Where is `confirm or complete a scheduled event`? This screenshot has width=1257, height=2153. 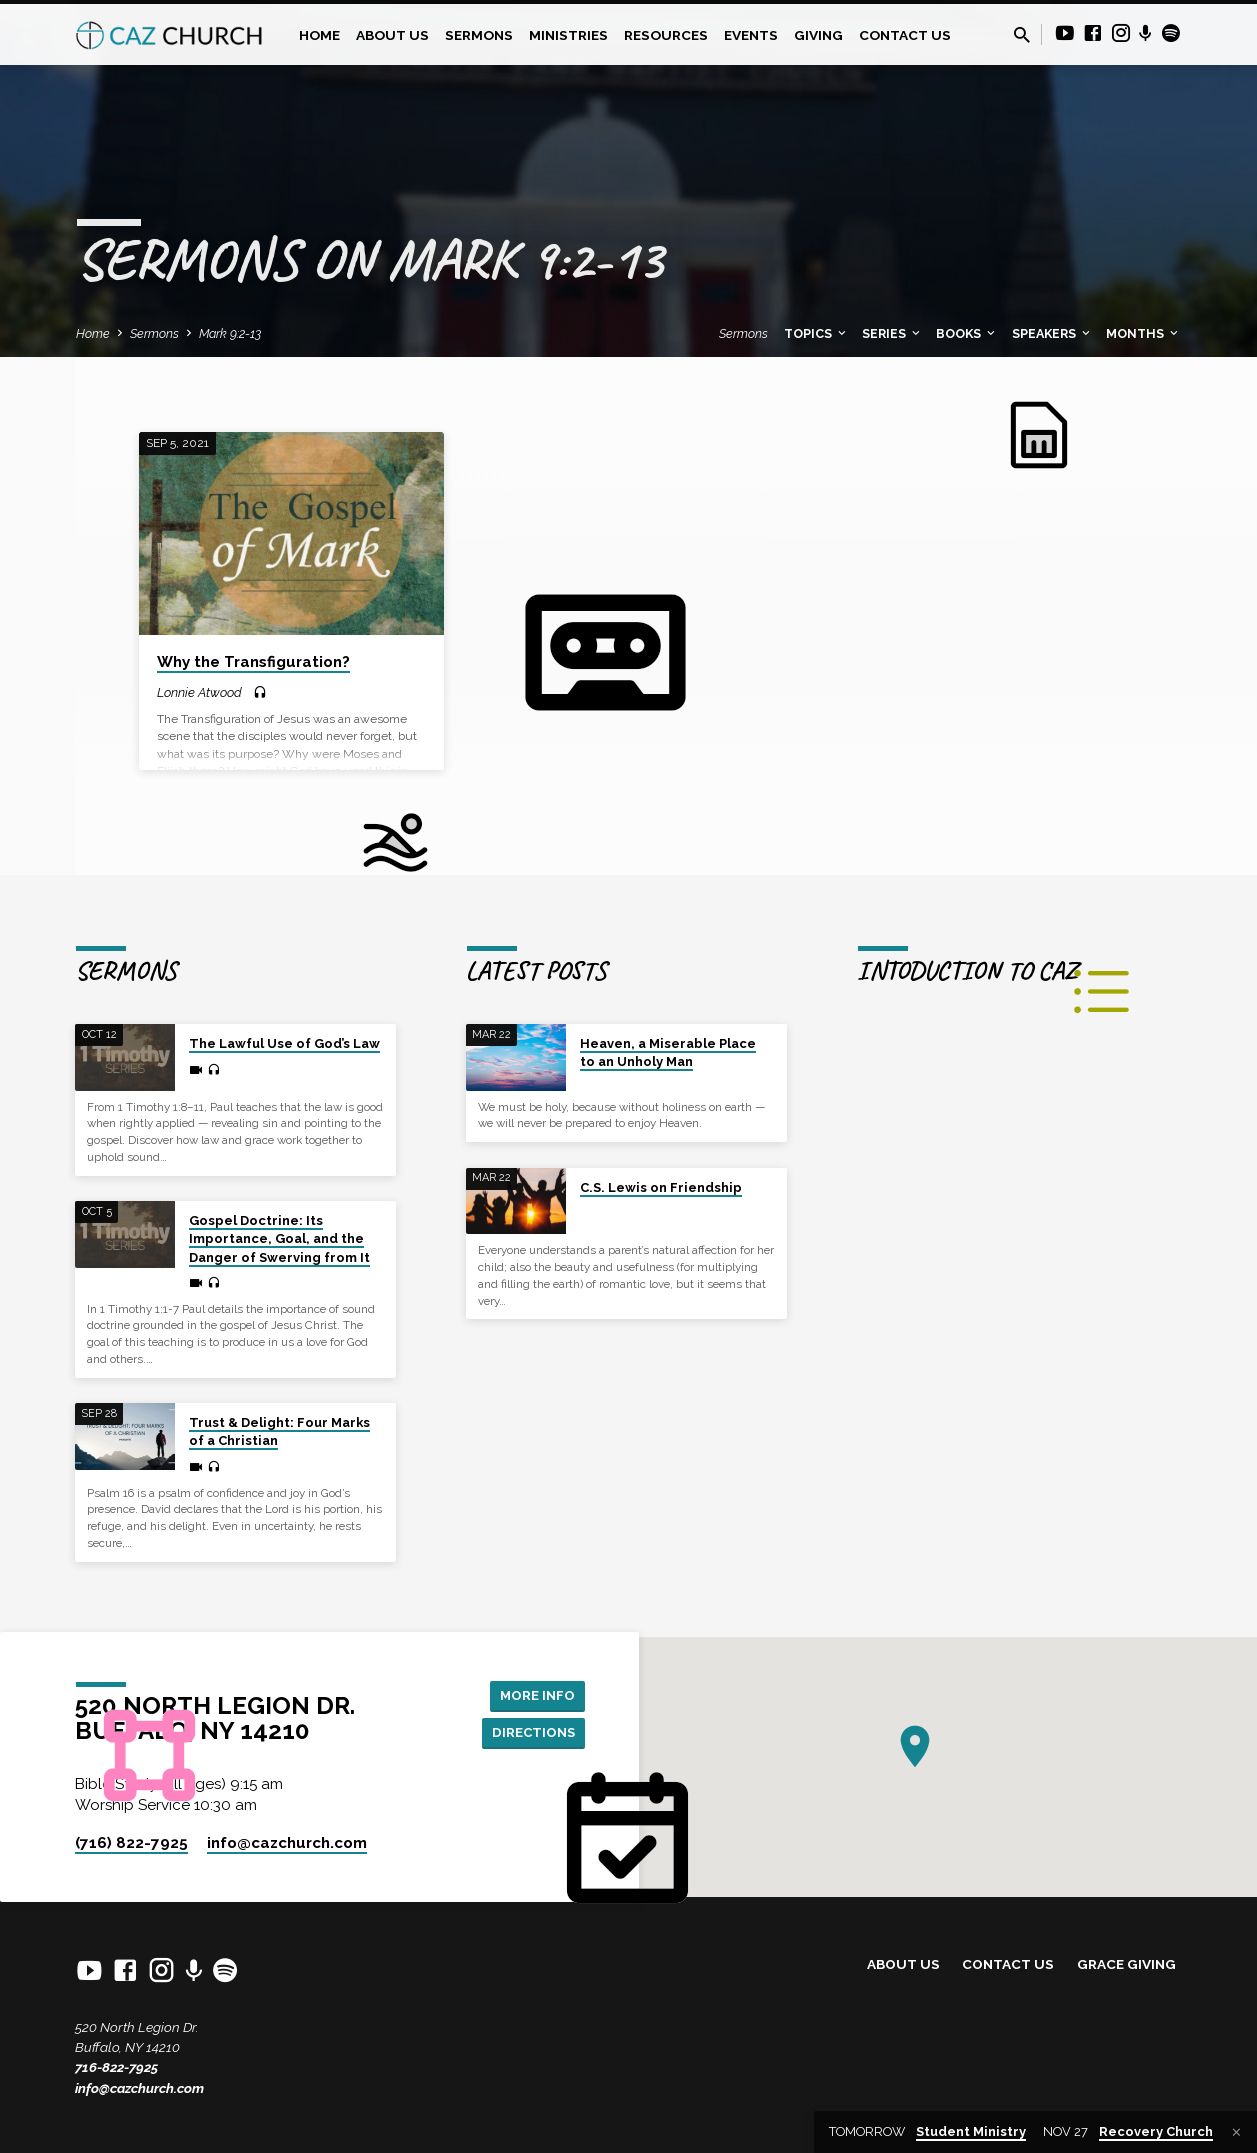 confirm or complete a scheduled event is located at coordinates (627, 1842).